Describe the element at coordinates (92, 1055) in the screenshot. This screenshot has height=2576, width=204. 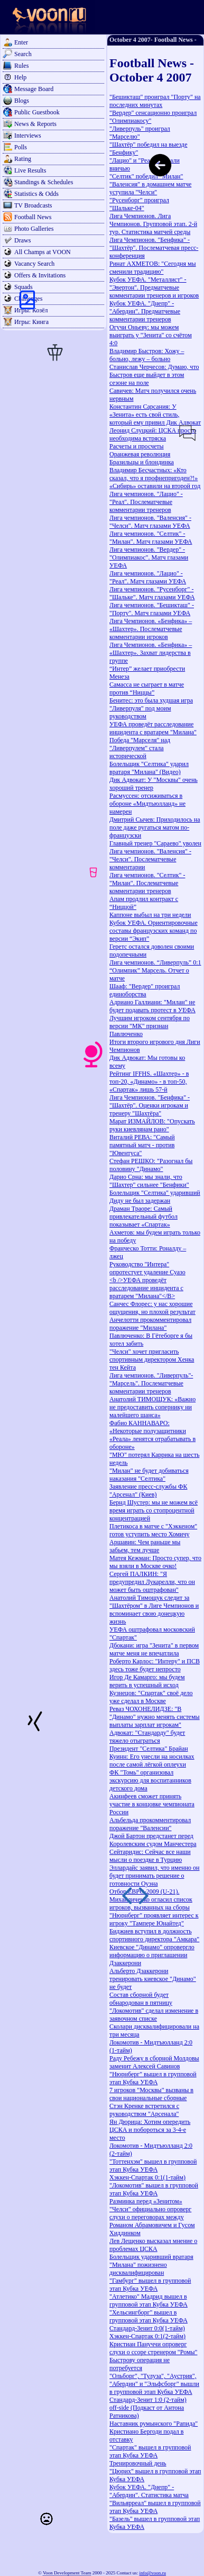
I see `switch to global or worldwide view` at that location.